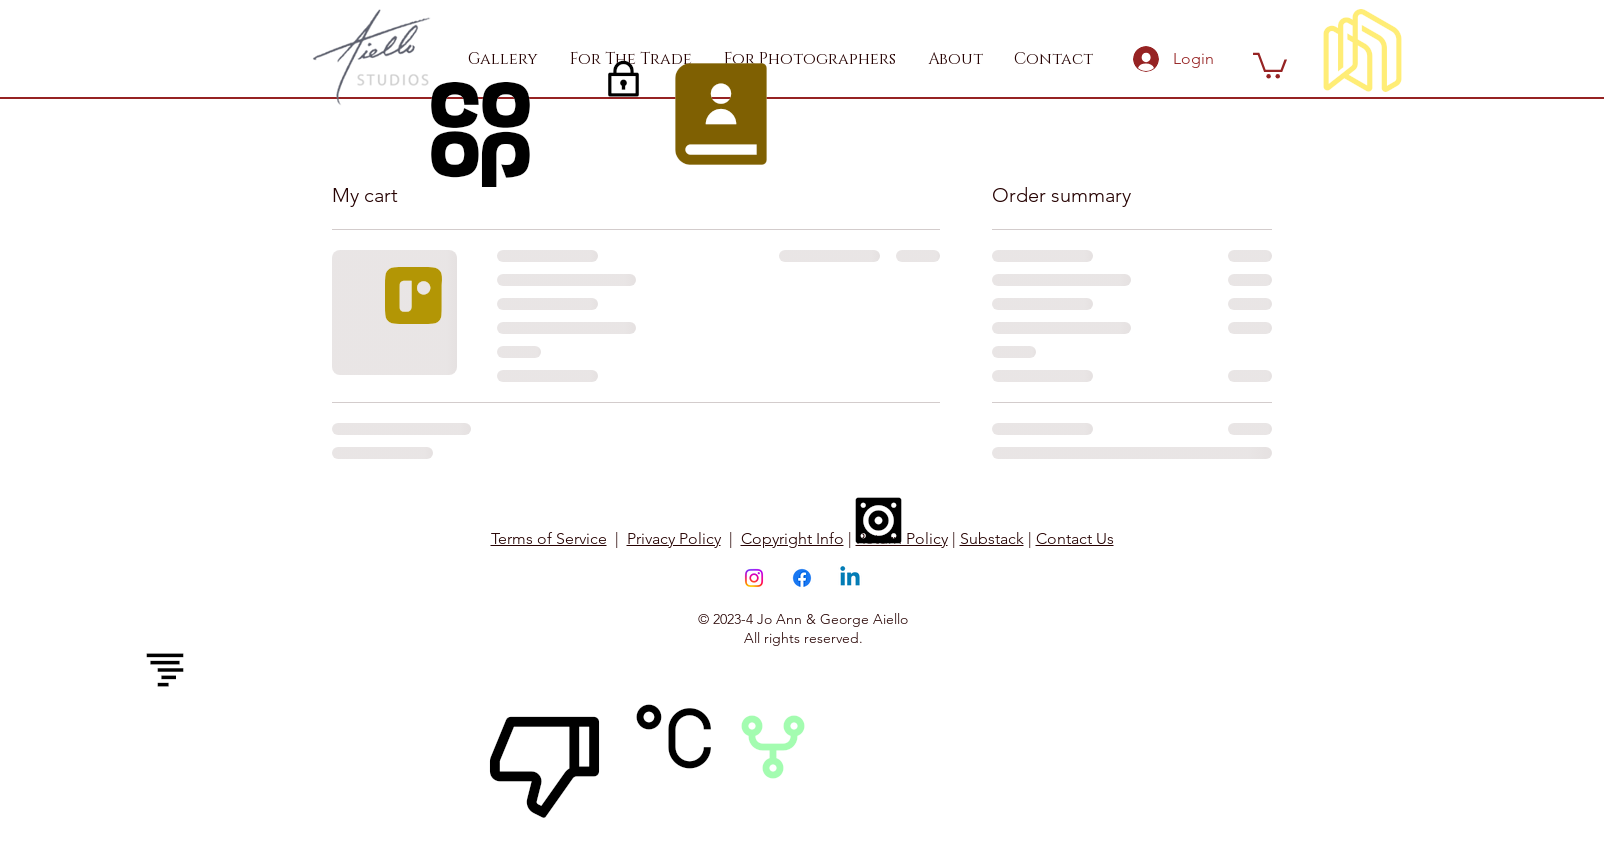  Describe the element at coordinates (544, 761) in the screenshot. I see `dislike or downvote content` at that location.